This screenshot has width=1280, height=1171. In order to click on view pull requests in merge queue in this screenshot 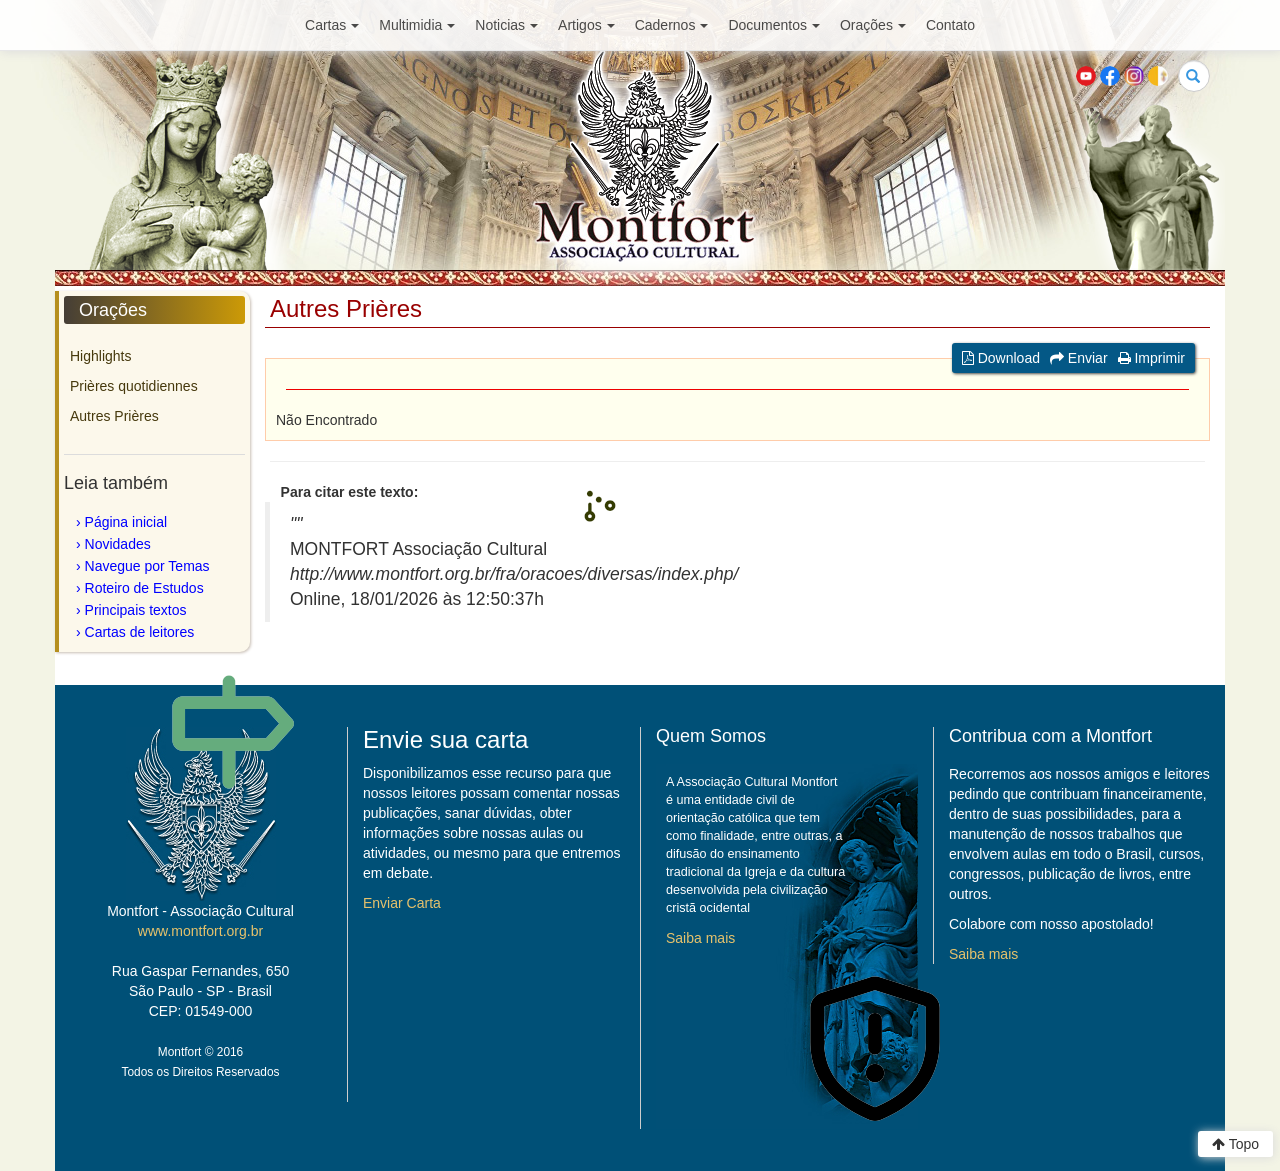, I will do `click(600, 505)`.